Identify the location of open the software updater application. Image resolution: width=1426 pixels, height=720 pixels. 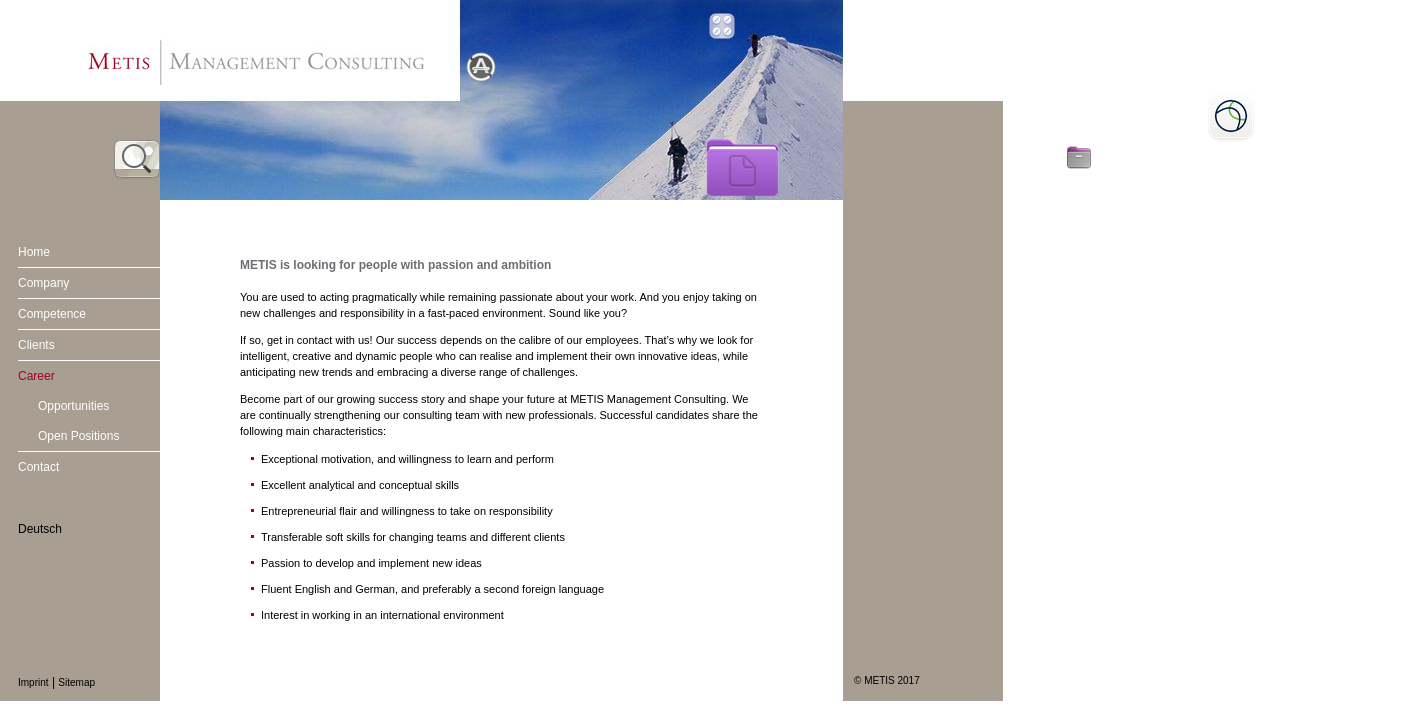
(481, 67).